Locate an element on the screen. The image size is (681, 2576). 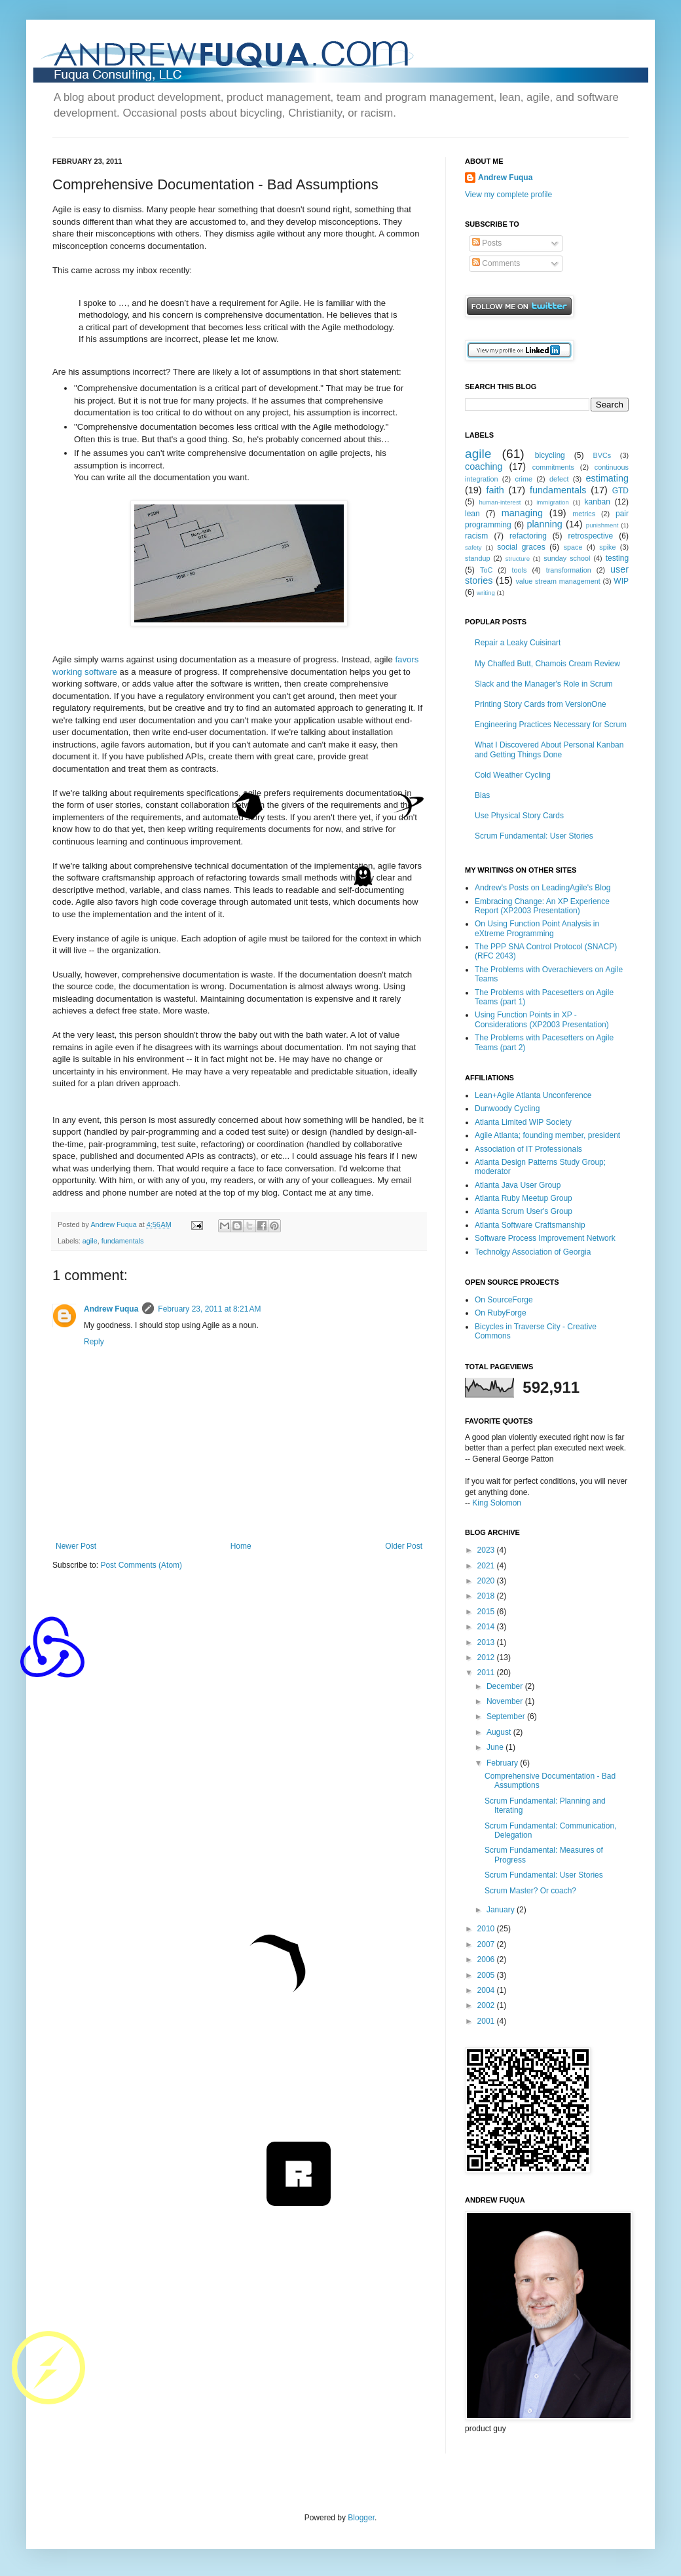
visit The Planetary Society website is located at coordinates (409, 806).